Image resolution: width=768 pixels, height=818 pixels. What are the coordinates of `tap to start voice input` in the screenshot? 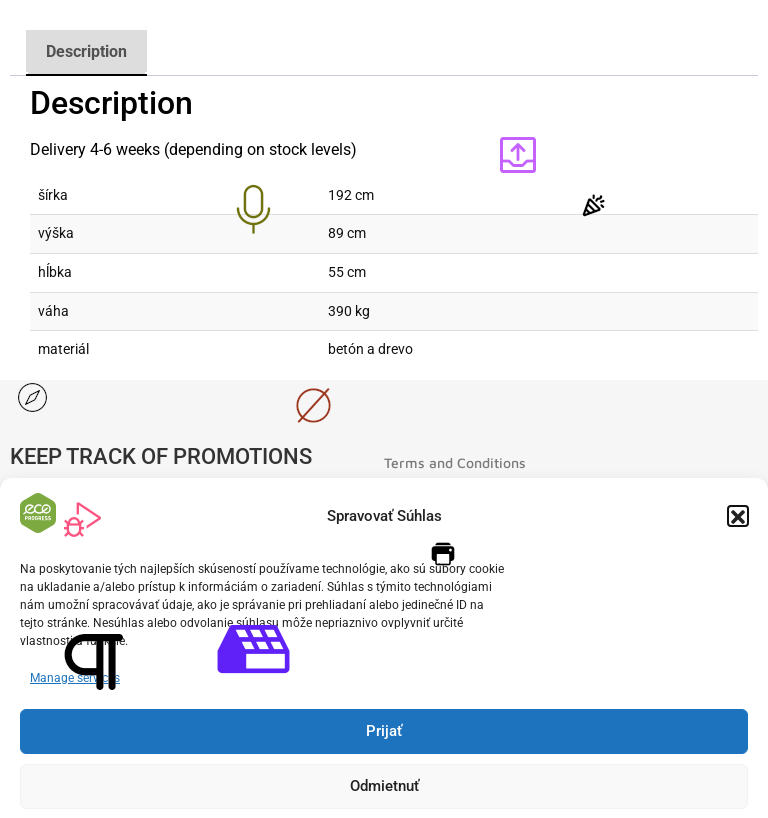 It's located at (253, 208).